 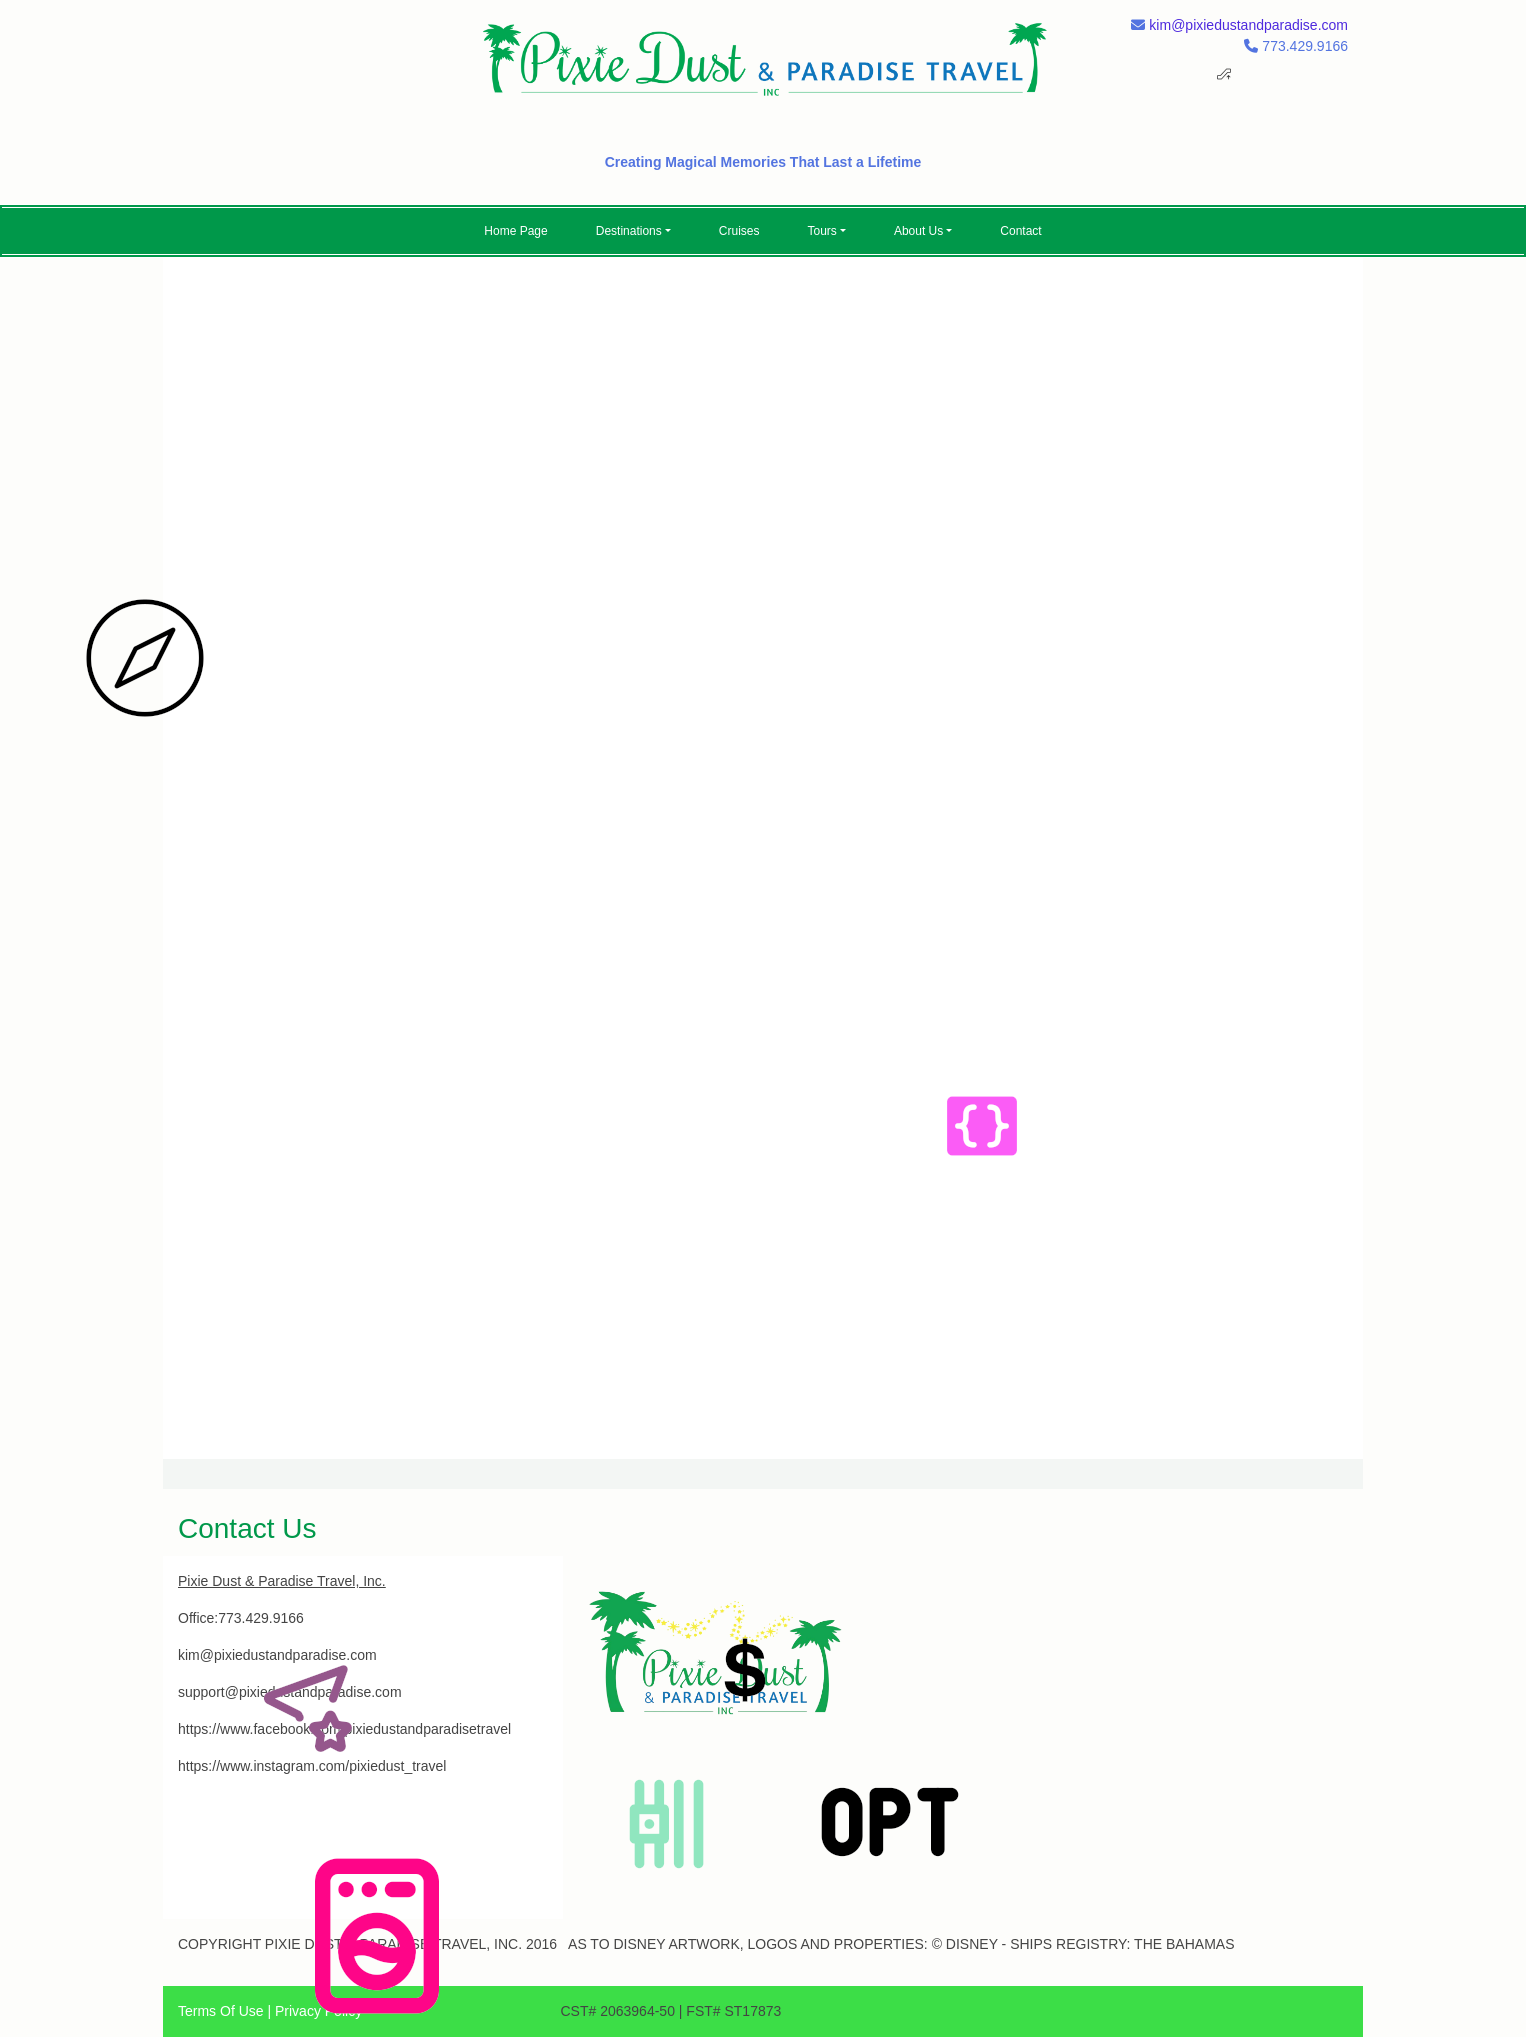 What do you see at coordinates (377, 1936) in the screenshot?
I see `access laundry or washing machine controls` at bounding box center [377, 1936].